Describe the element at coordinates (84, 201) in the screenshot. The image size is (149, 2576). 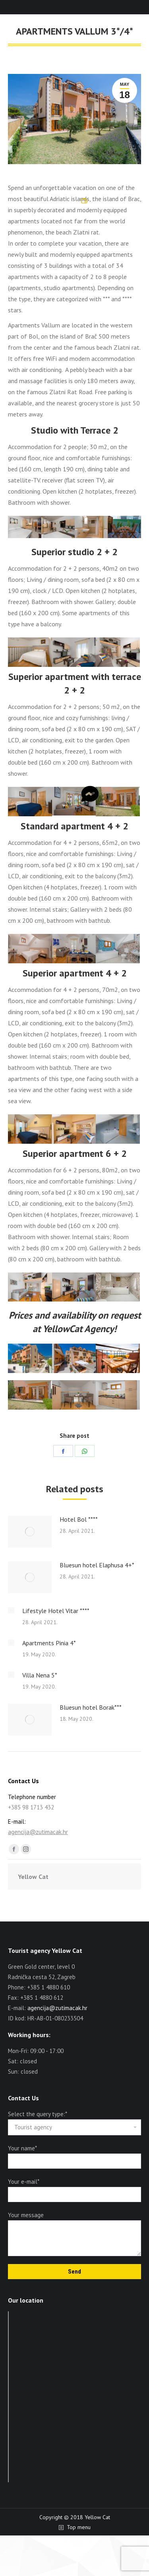
I see `access retro or classic TV content` at that location.